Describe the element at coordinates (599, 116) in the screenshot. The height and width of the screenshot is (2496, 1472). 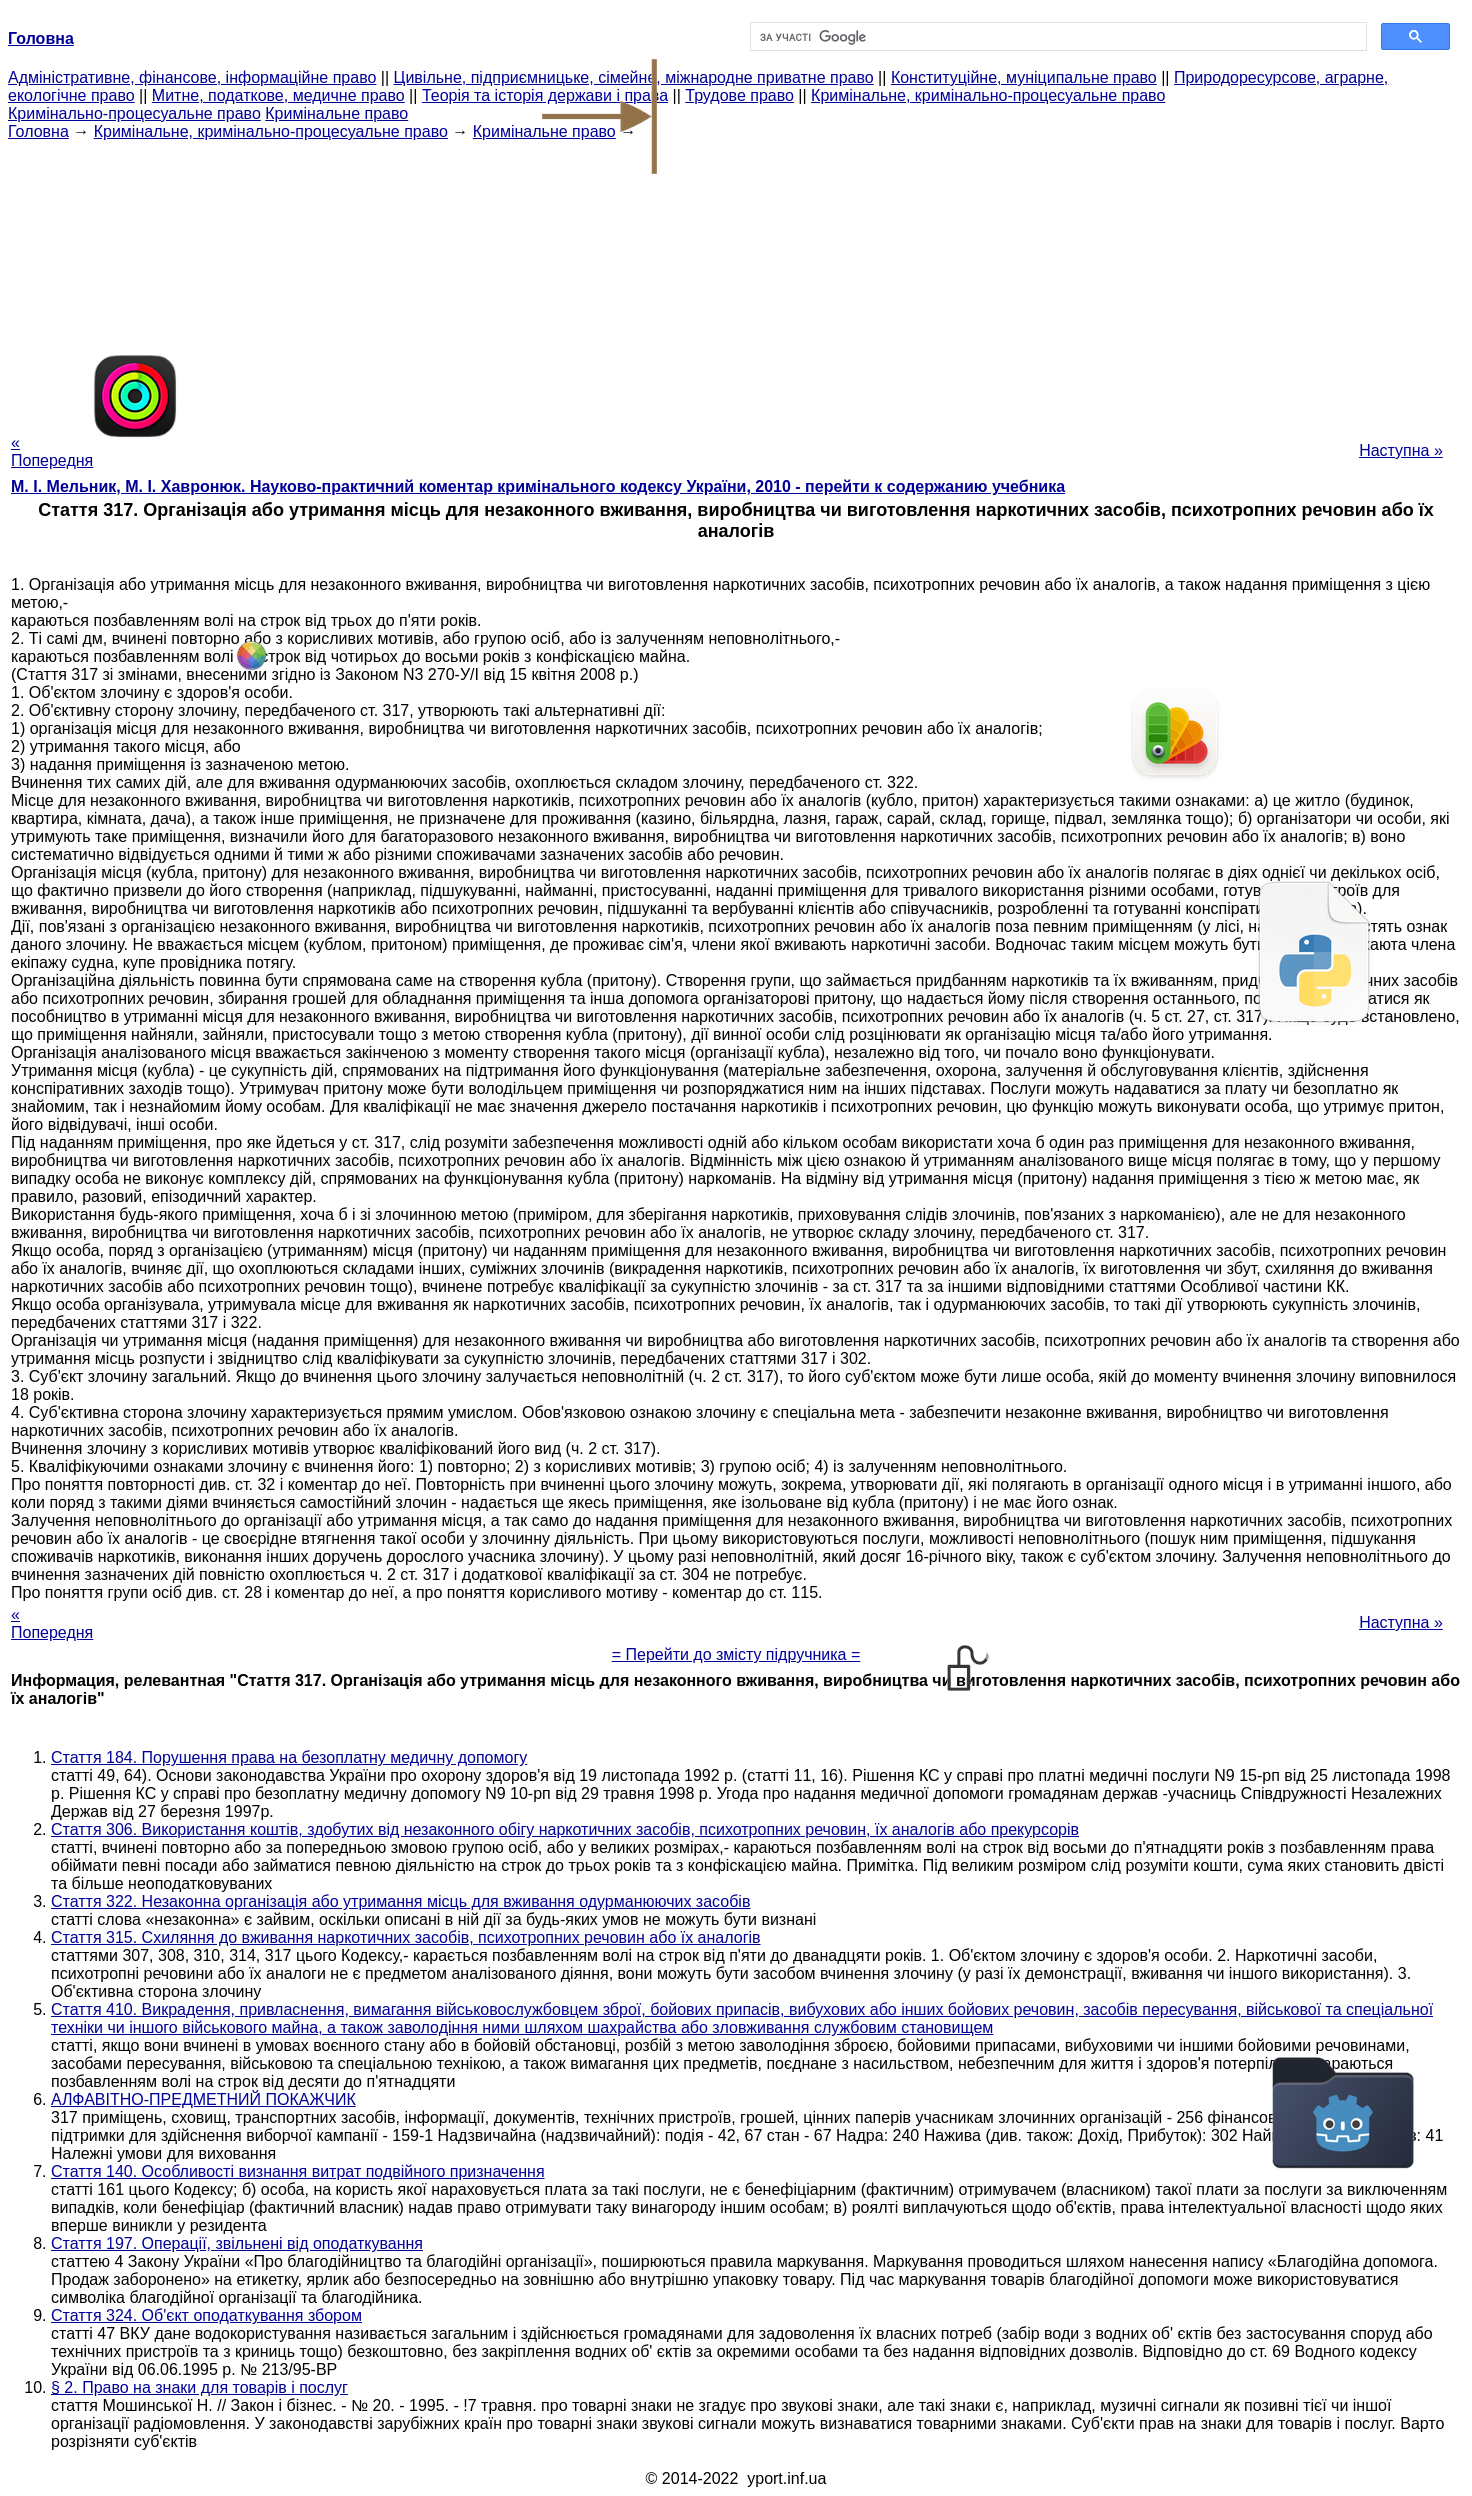
I see `go to the last item or page` at that location.